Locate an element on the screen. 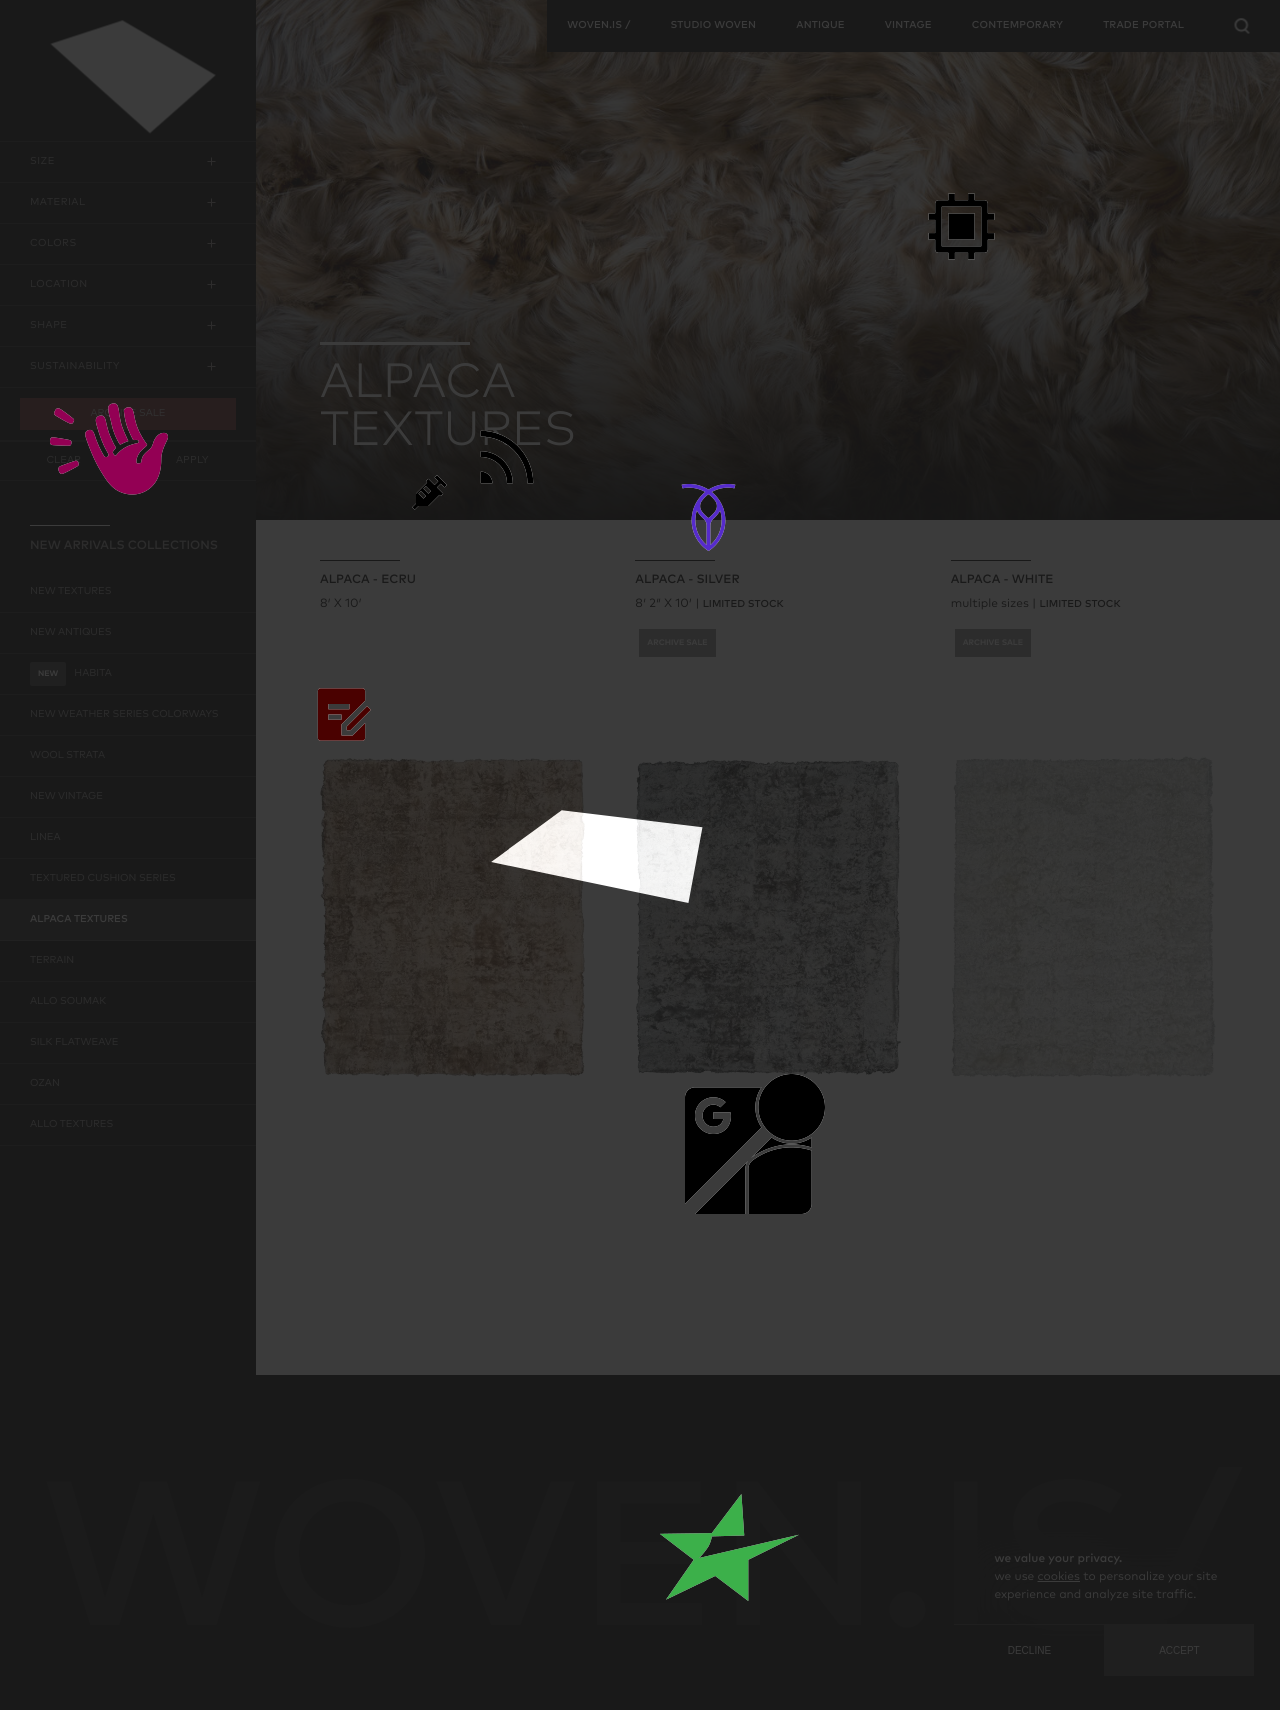 The height and width of the screenshot is (1710, 1280). open the Clubhouse app is located at coordinates (109, 449).